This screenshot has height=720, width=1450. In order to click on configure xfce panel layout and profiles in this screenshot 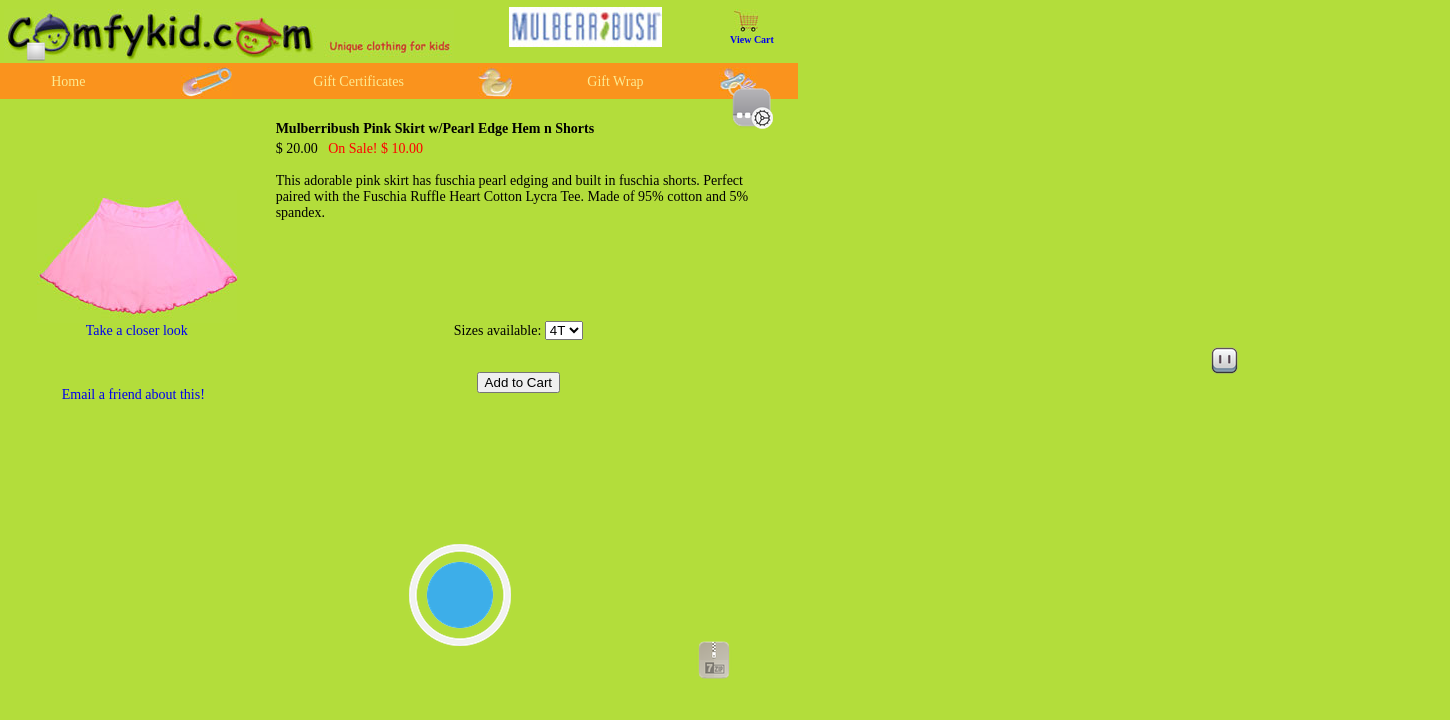, I will do `click(752, 108)`.